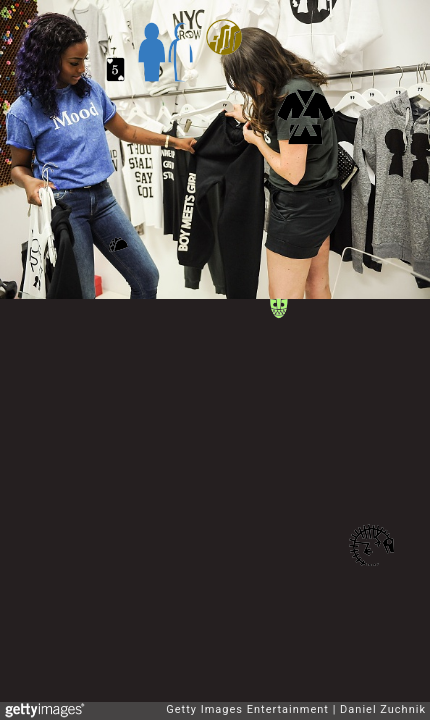  What do you see at coordinates (118, 244) in the screenshot?
I see `browse mexican food options` at bounding box center [118, 244].